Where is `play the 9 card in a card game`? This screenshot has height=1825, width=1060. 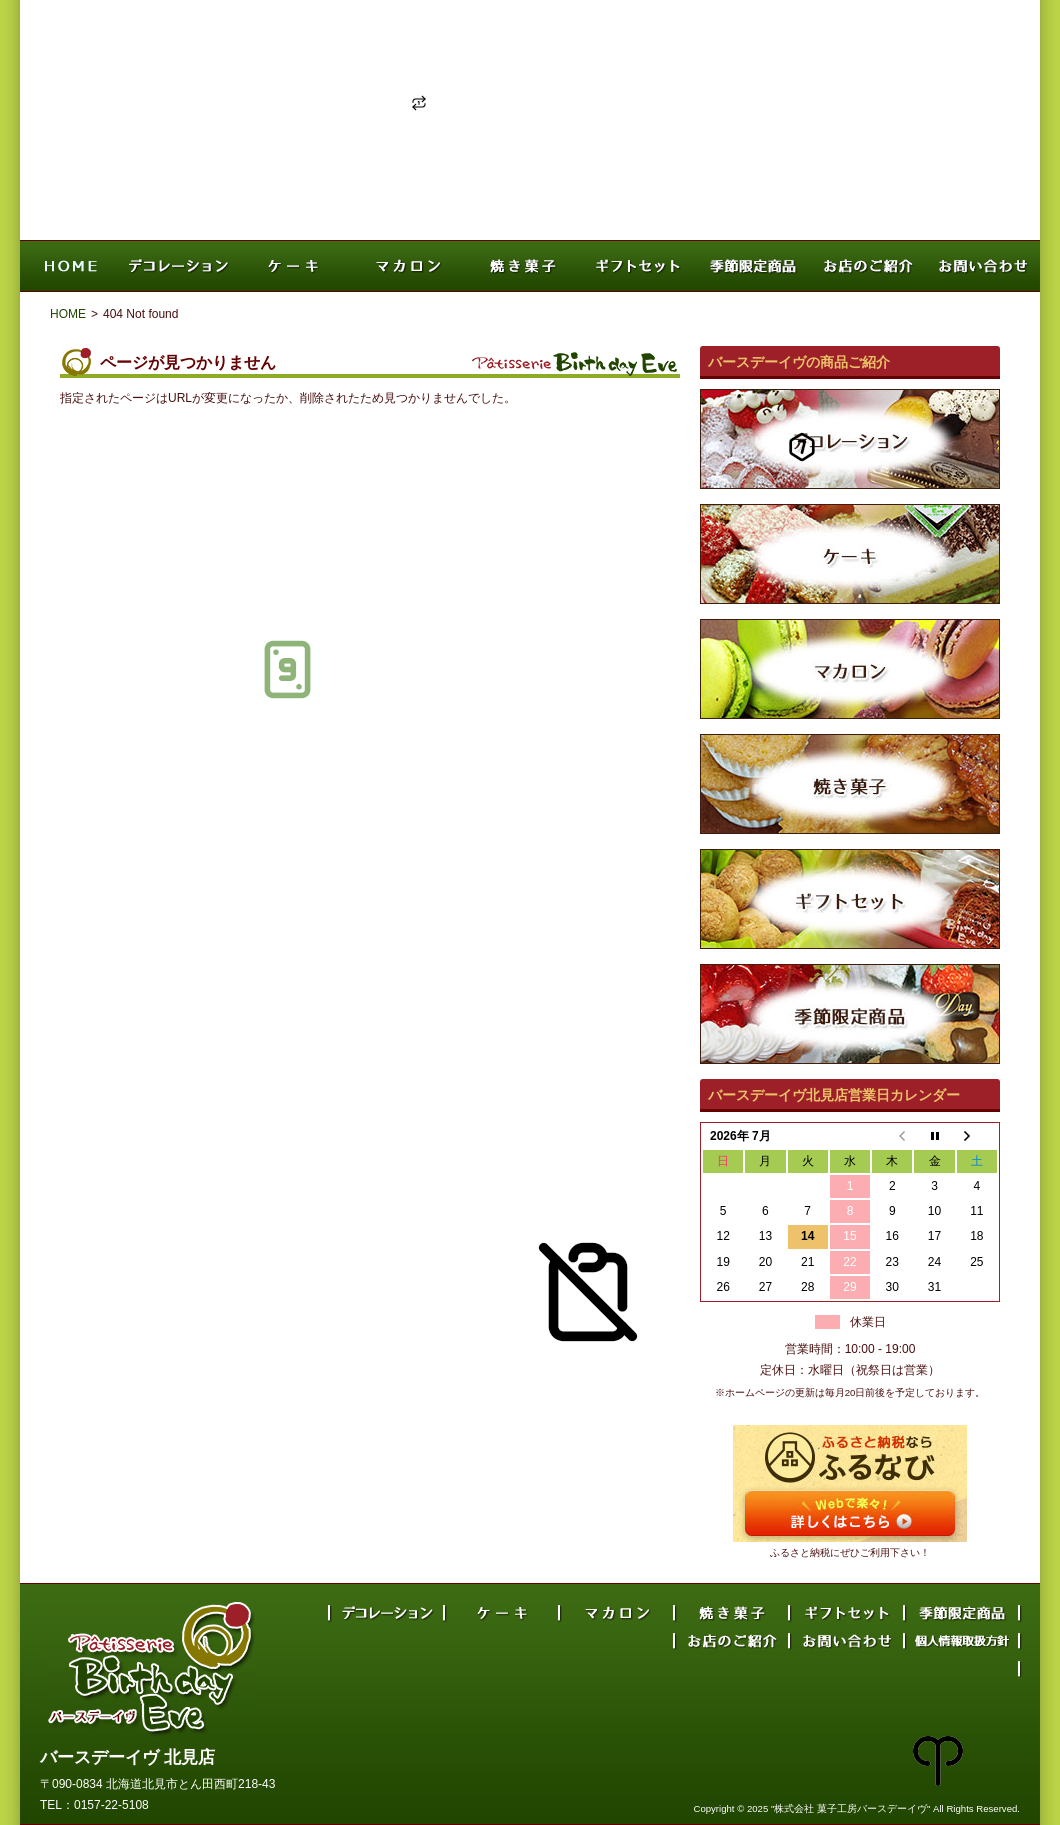
play the 9 card in a card game is located at coordinates (287, 669).